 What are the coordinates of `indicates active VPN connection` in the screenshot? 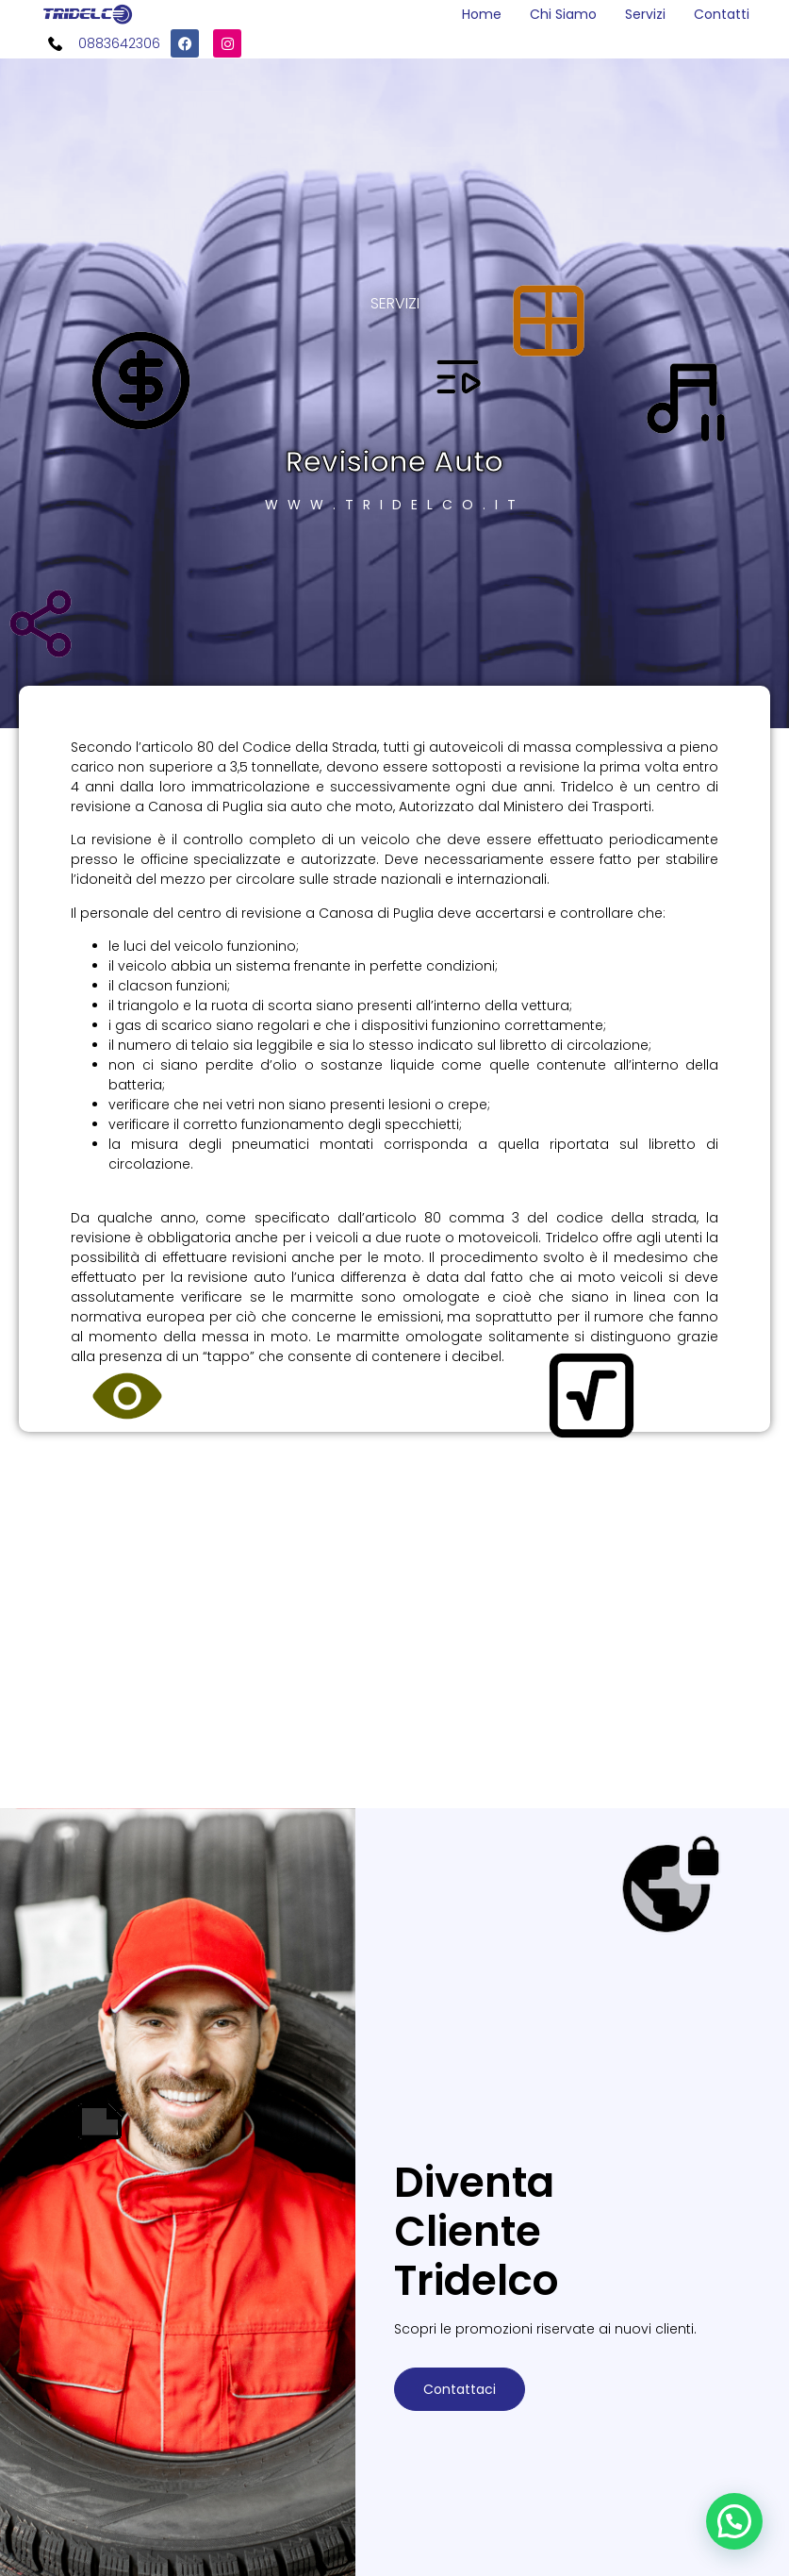 It's located at (670, 1884).